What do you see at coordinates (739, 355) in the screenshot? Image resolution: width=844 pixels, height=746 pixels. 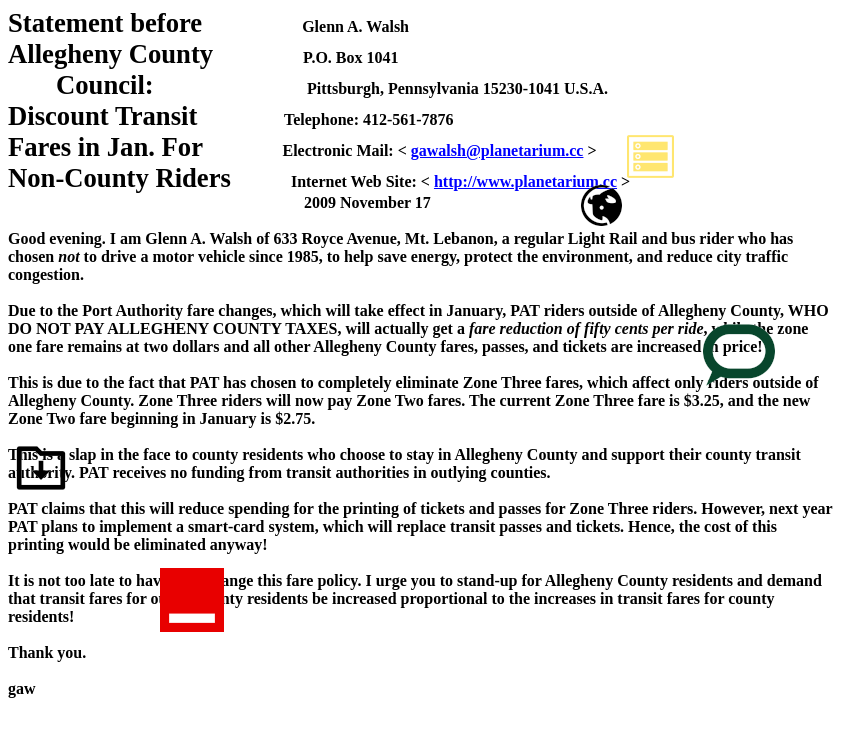 I see `visit The Conversation website` at bounding box center [739, 355].